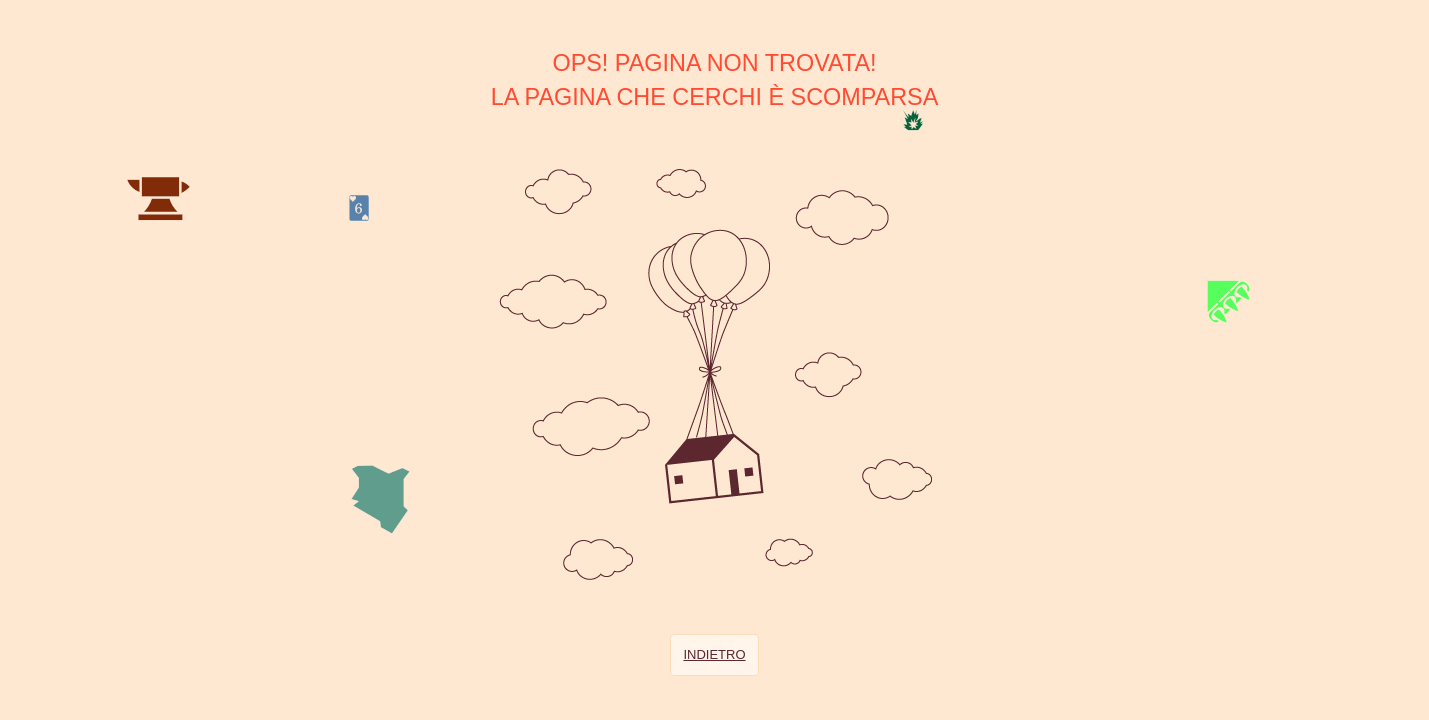 The width and height of the screenshot is (1429, 720). What do you see at coordinates (913, 120) in the screenshot?
I see `indicates screen damage or impact effect` at bounding box center [913, 120].